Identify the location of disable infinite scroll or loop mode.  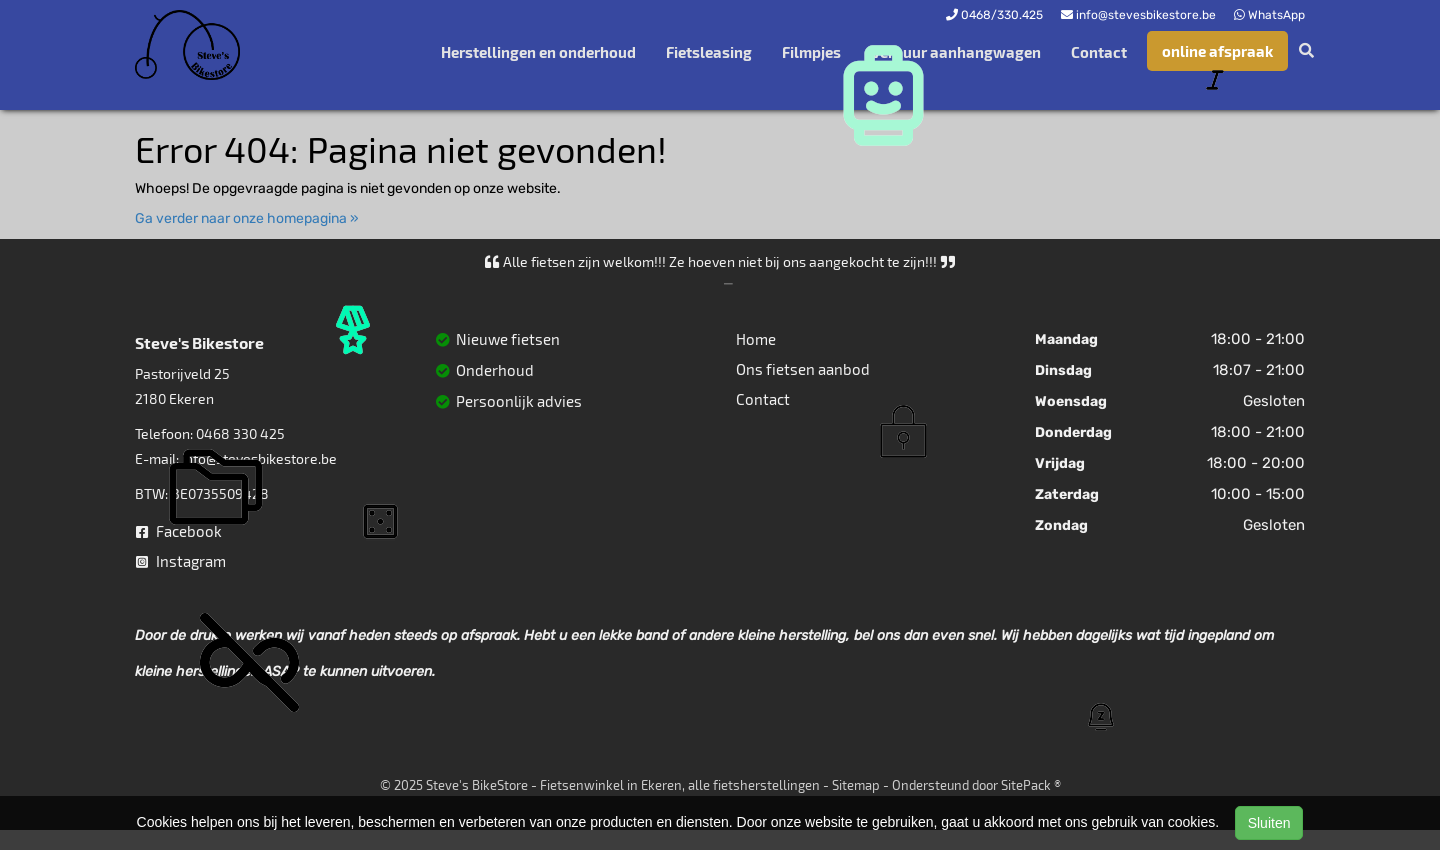
(249, 662).